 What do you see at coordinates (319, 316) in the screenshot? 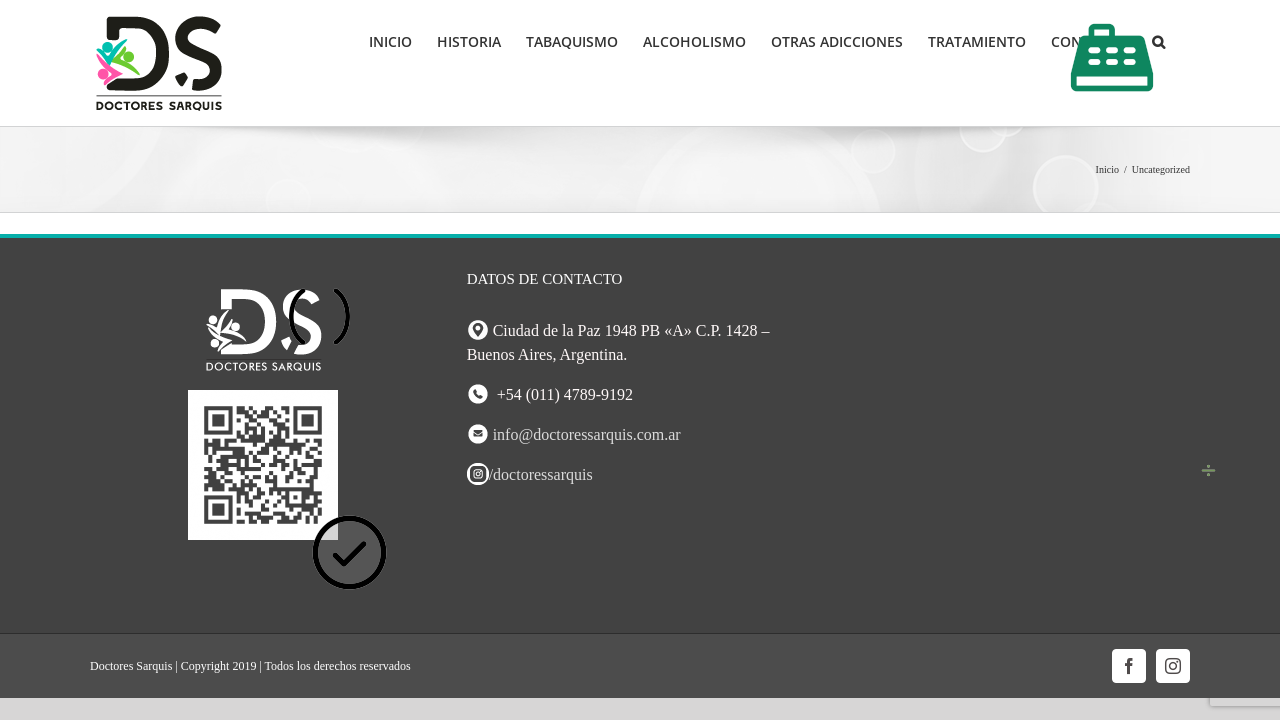
I see `insert parentheses or grouping brackets` at bounding box center [319, 316].